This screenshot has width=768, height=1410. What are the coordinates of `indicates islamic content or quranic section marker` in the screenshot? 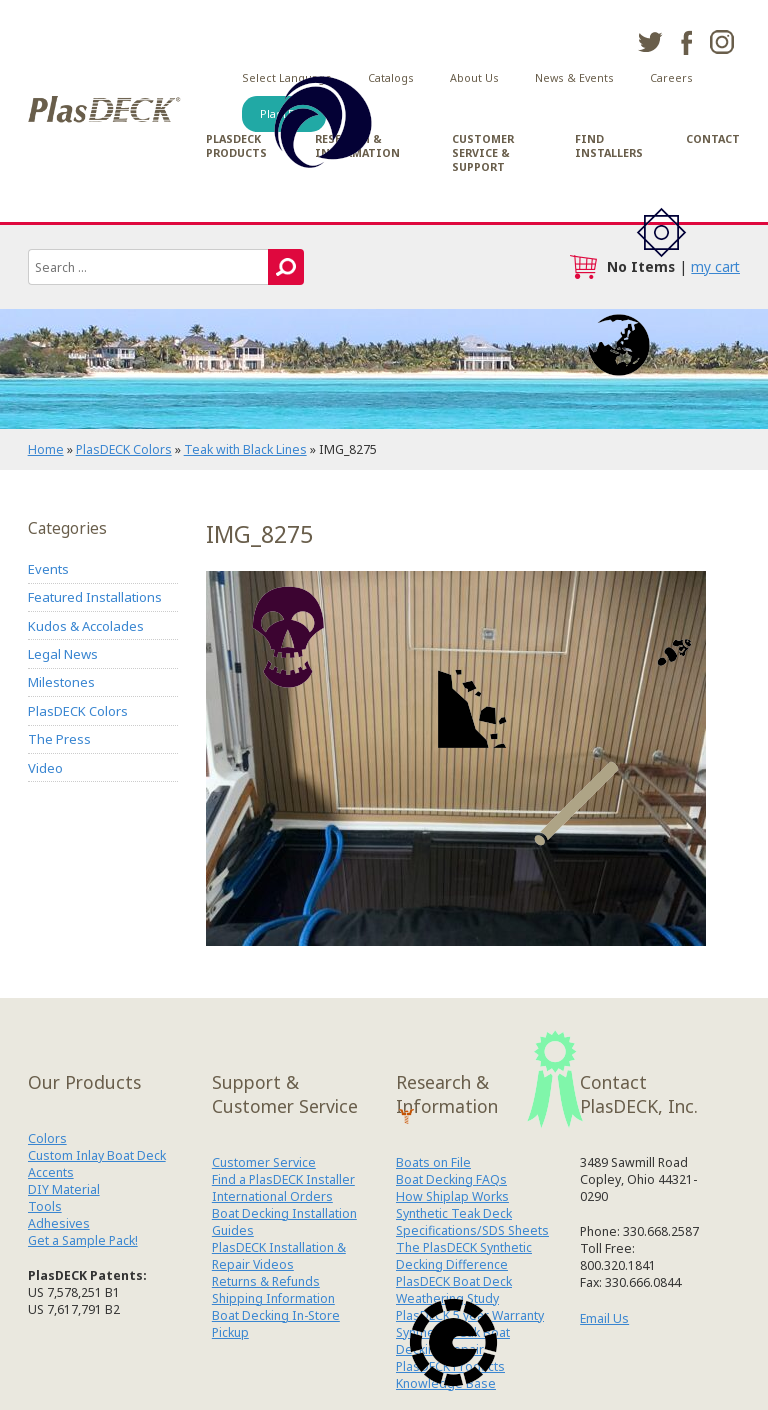 It's located at (661, 232).